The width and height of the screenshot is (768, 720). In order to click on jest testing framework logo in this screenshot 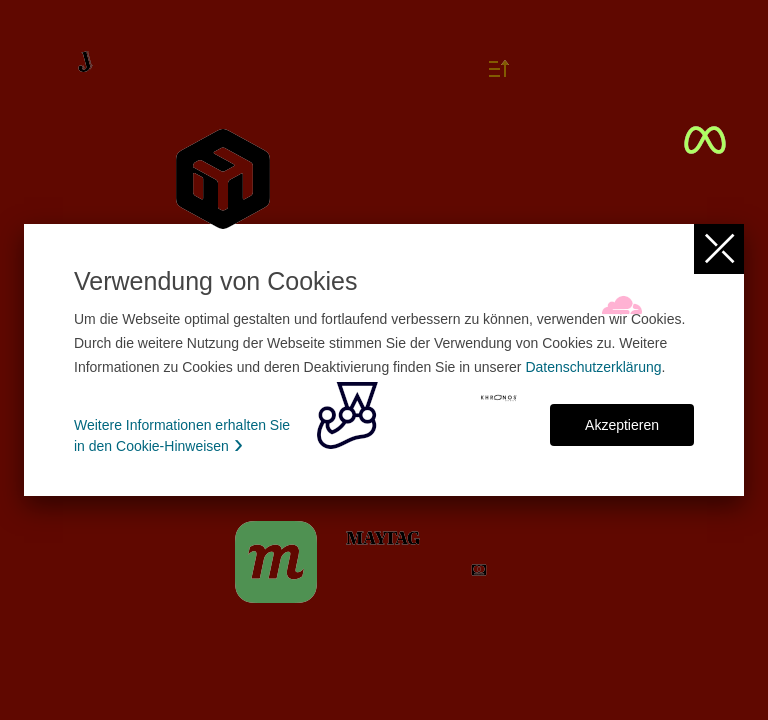, I will do `click(347, 415)`.